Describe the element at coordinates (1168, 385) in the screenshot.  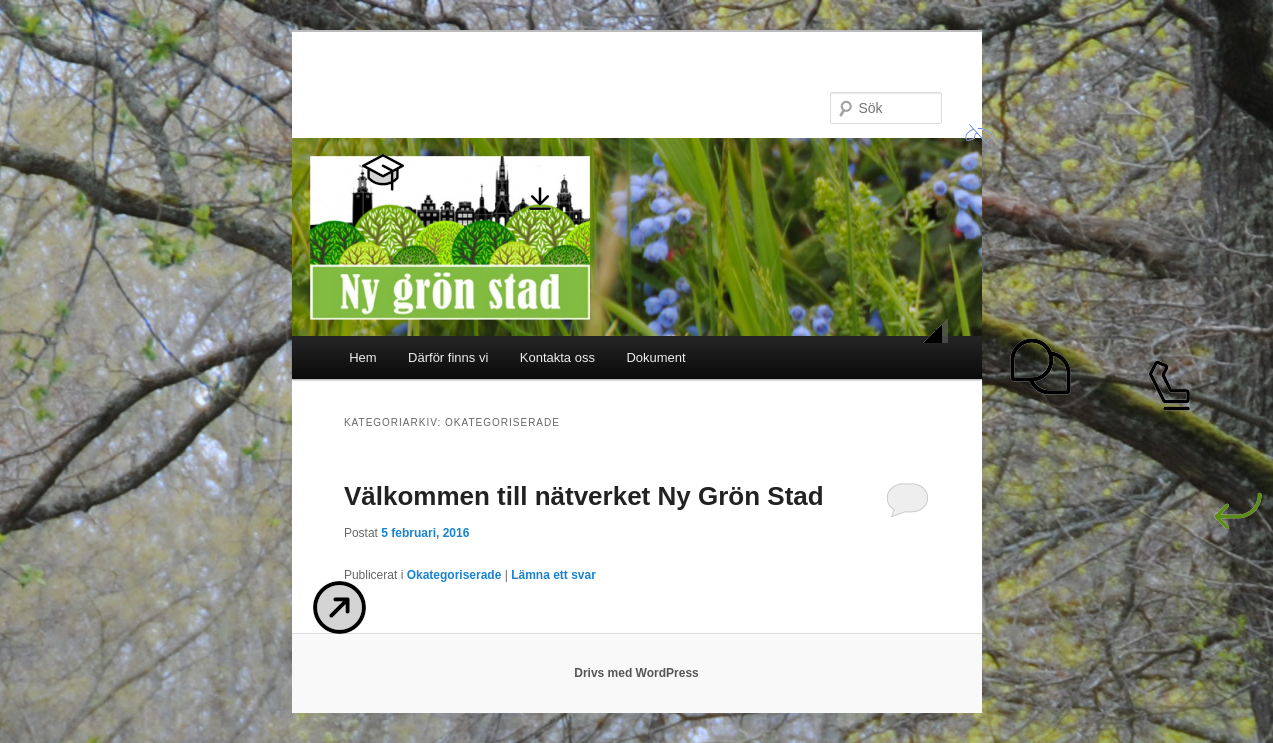
I see `select a seat for your reservation` at that location.